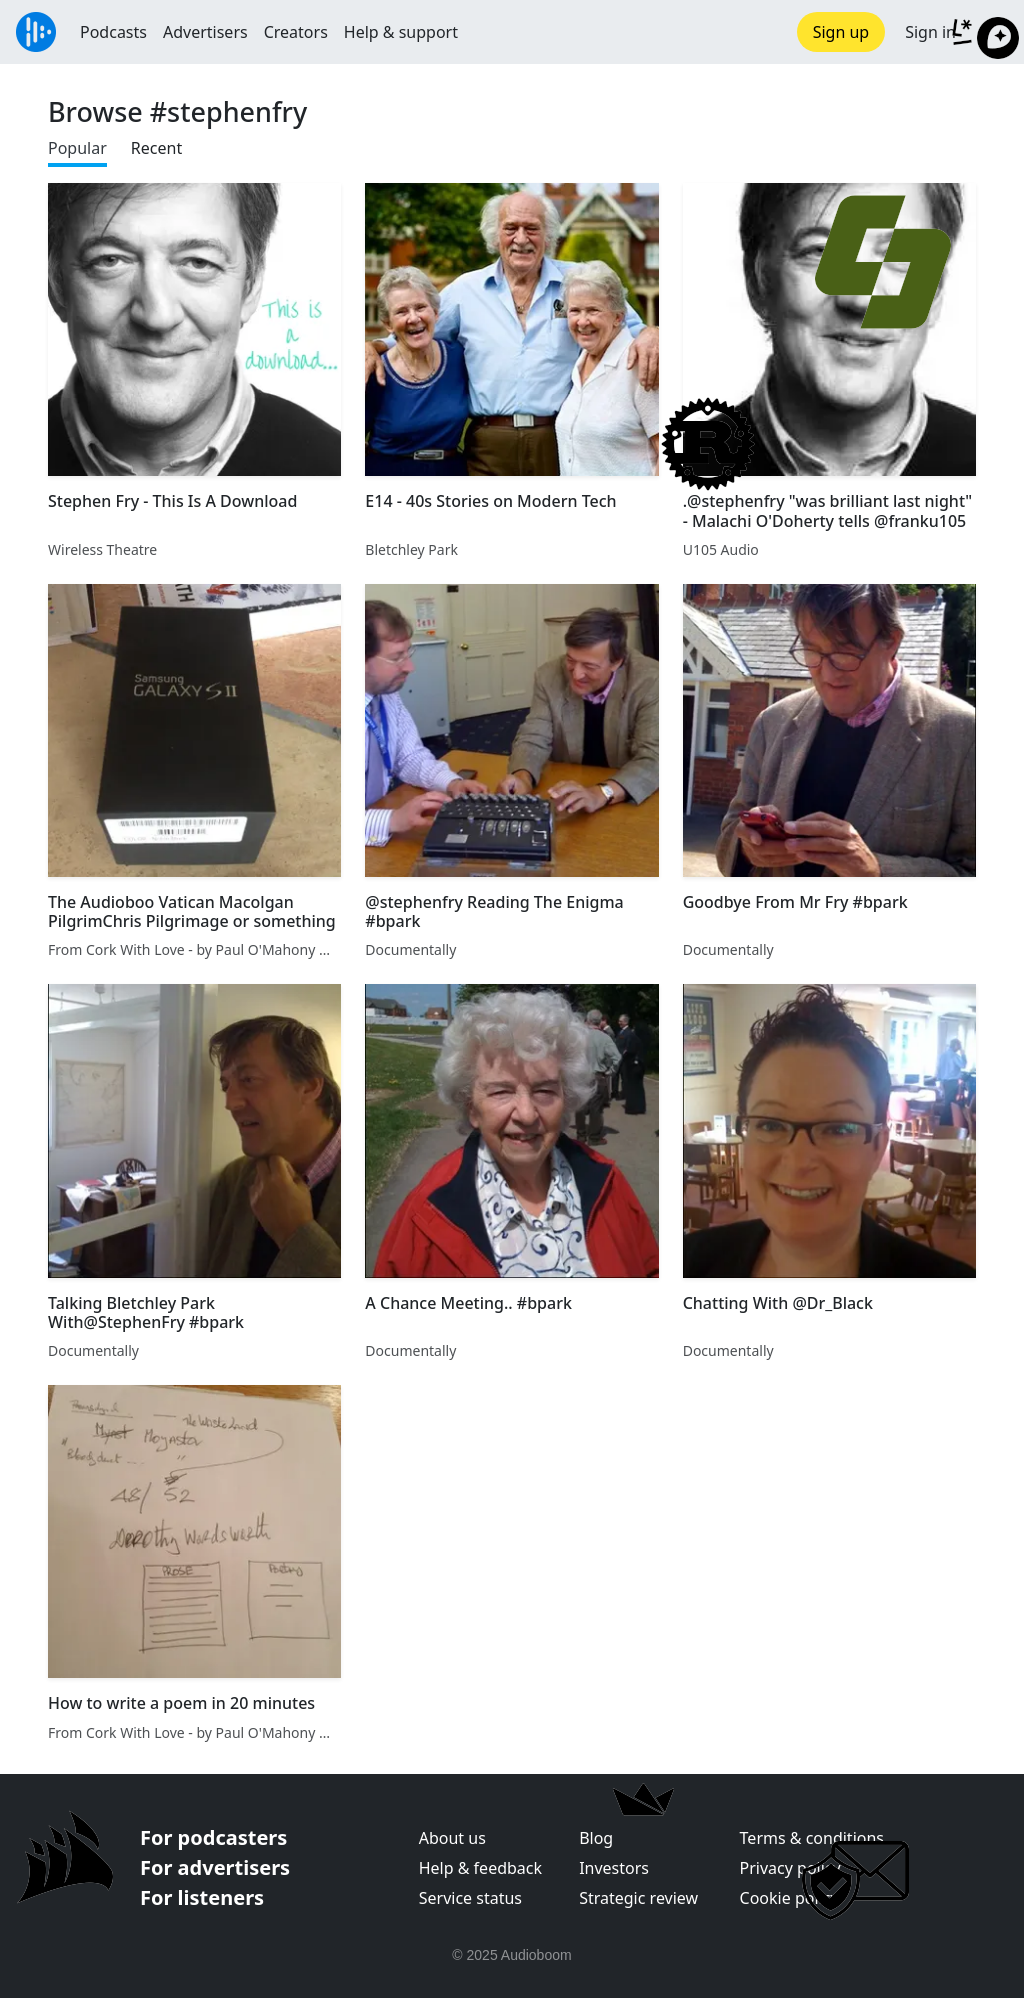 The height and width of the screenshot is (1998, 1024). What do you see at coordinates (643, 1799) in the screenshot?
I see `open streamlit application` at bounding box center [643, 1799].